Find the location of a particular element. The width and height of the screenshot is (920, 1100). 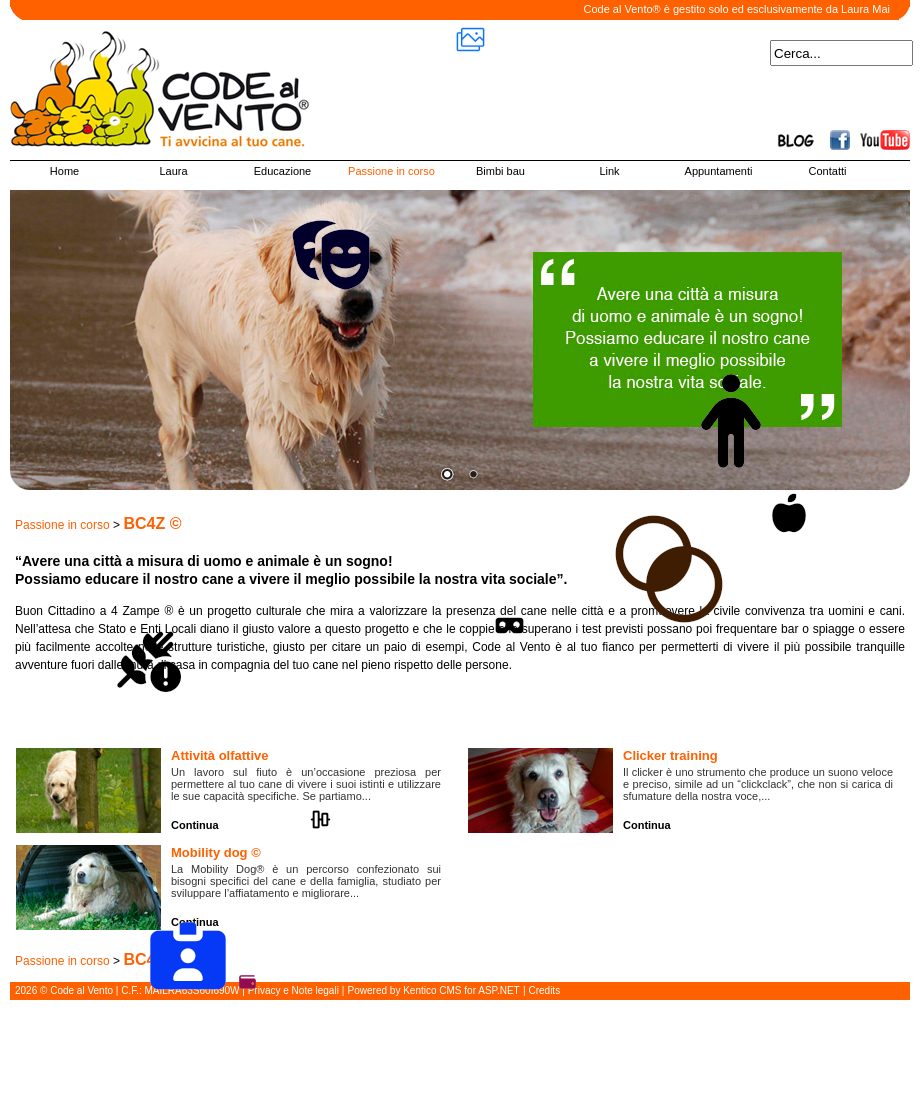

access your wallet or payment methods is located at coordinates (247, 982).